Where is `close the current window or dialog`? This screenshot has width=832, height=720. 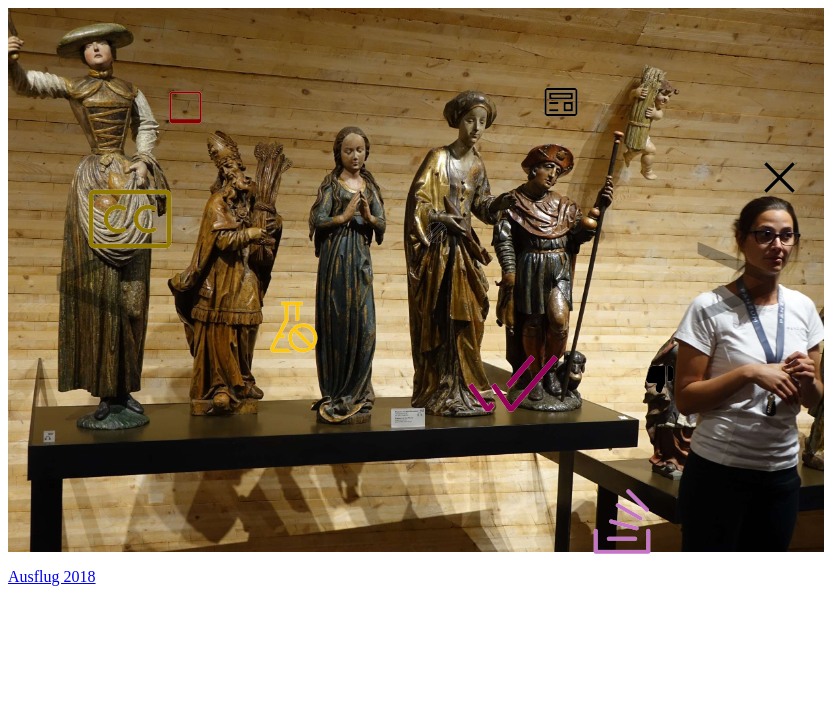 close the current window or dialog is located at coordinates (779, 177).